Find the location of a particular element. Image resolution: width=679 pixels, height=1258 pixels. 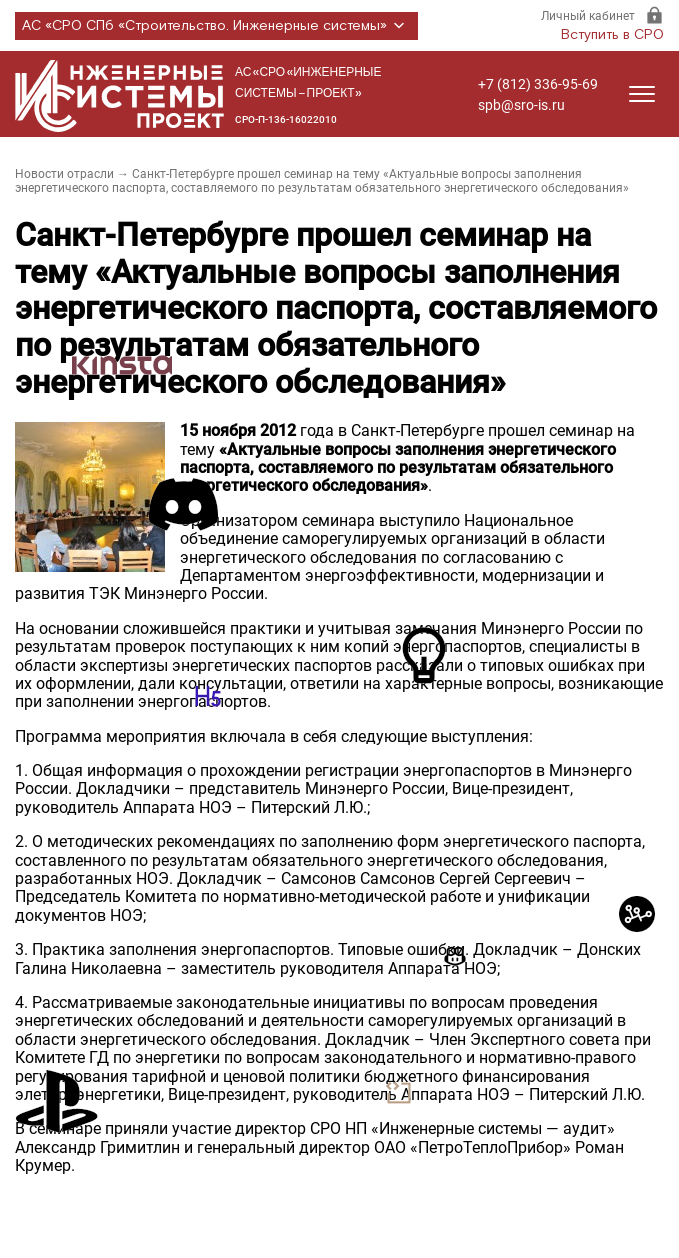

open microsoft copilot is located at coordinates (455, 956).